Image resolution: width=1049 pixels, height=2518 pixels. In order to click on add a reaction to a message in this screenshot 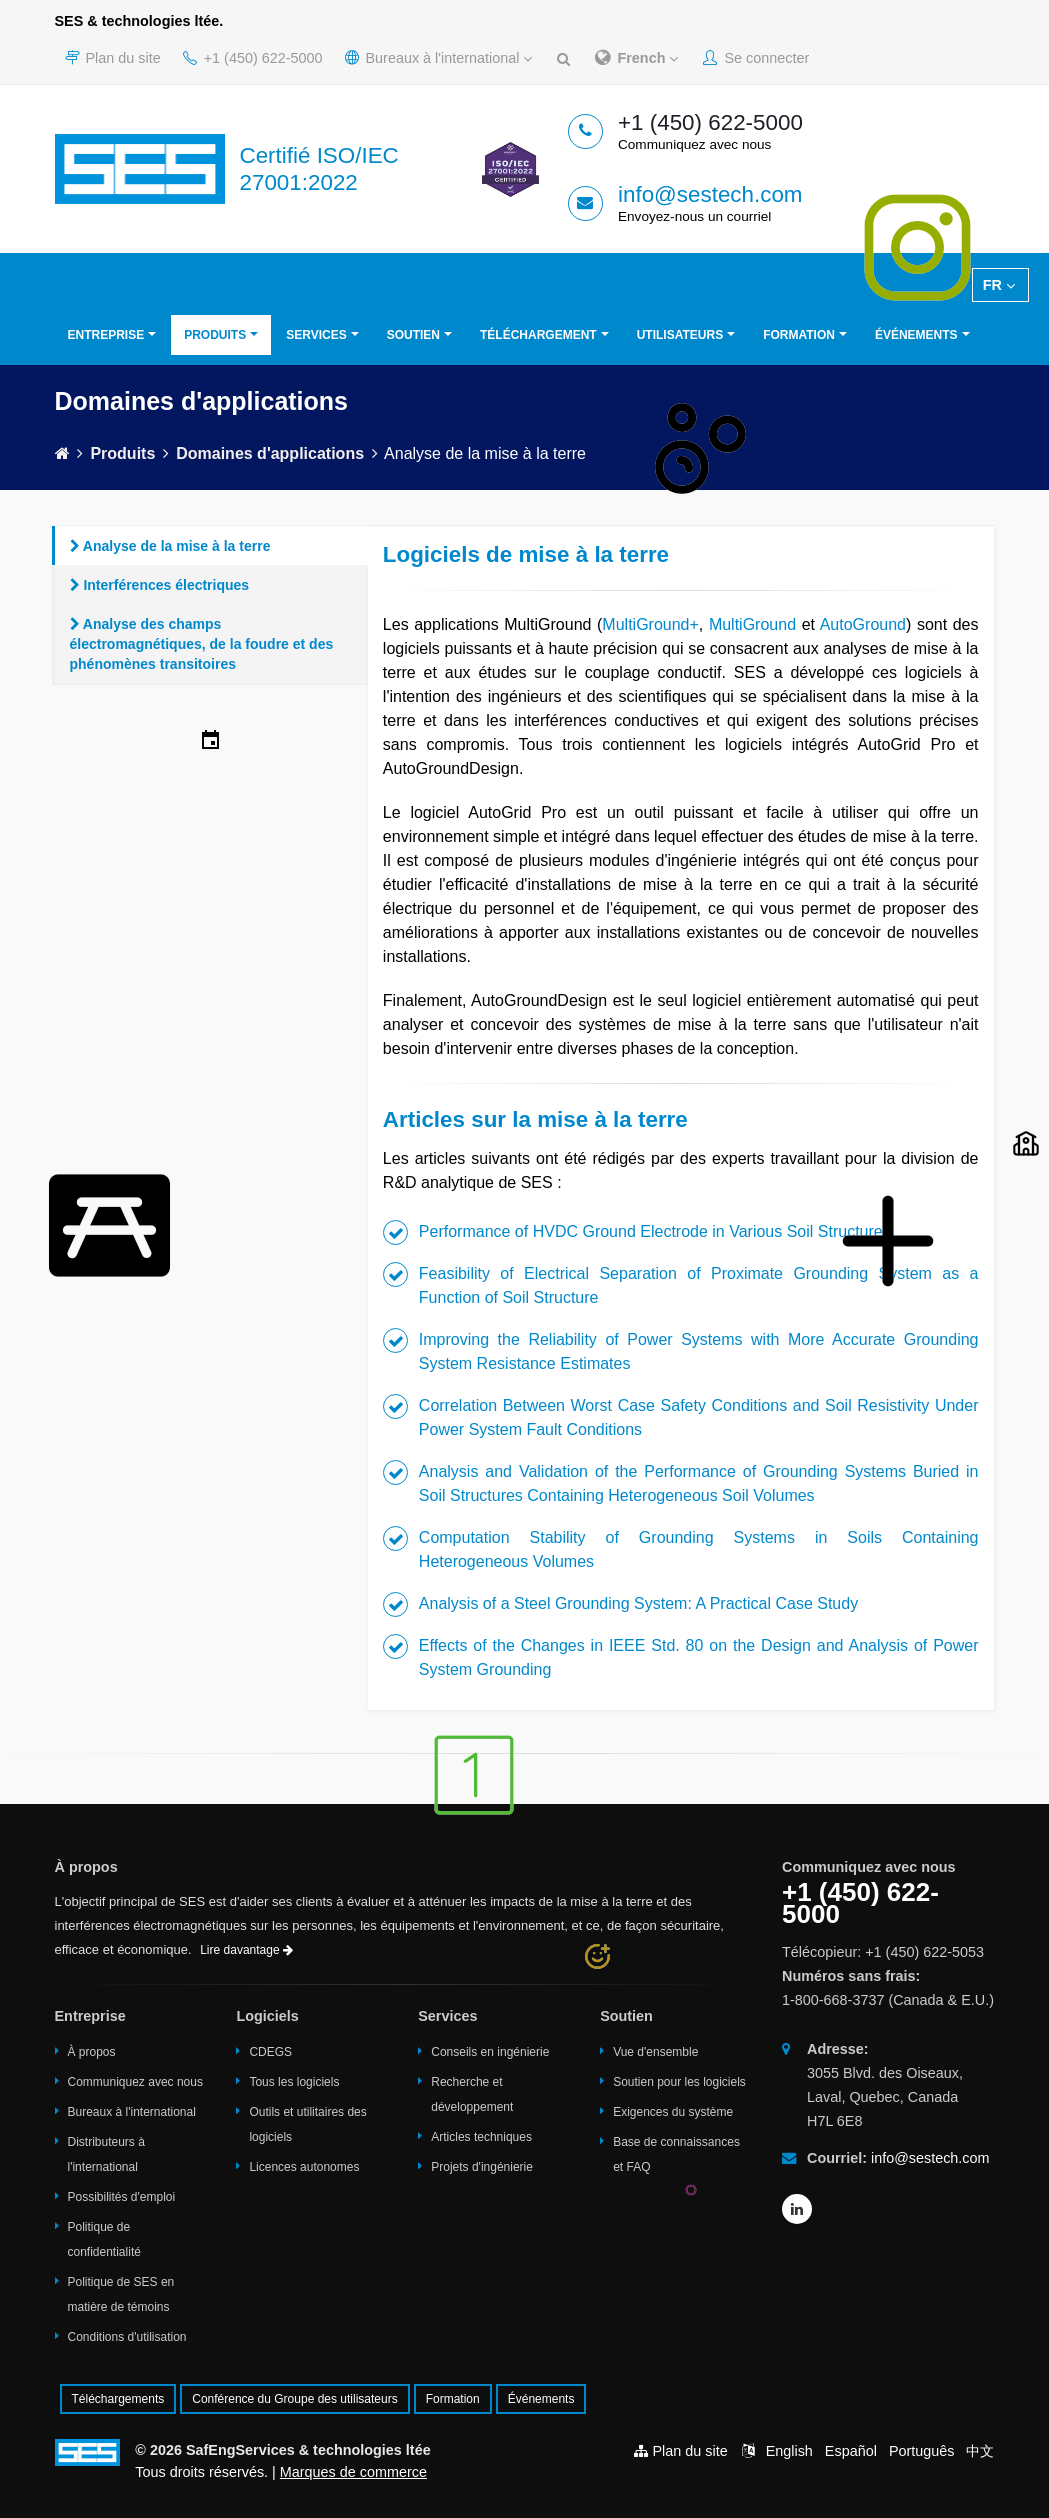, I will do `click(597, 1956)`.